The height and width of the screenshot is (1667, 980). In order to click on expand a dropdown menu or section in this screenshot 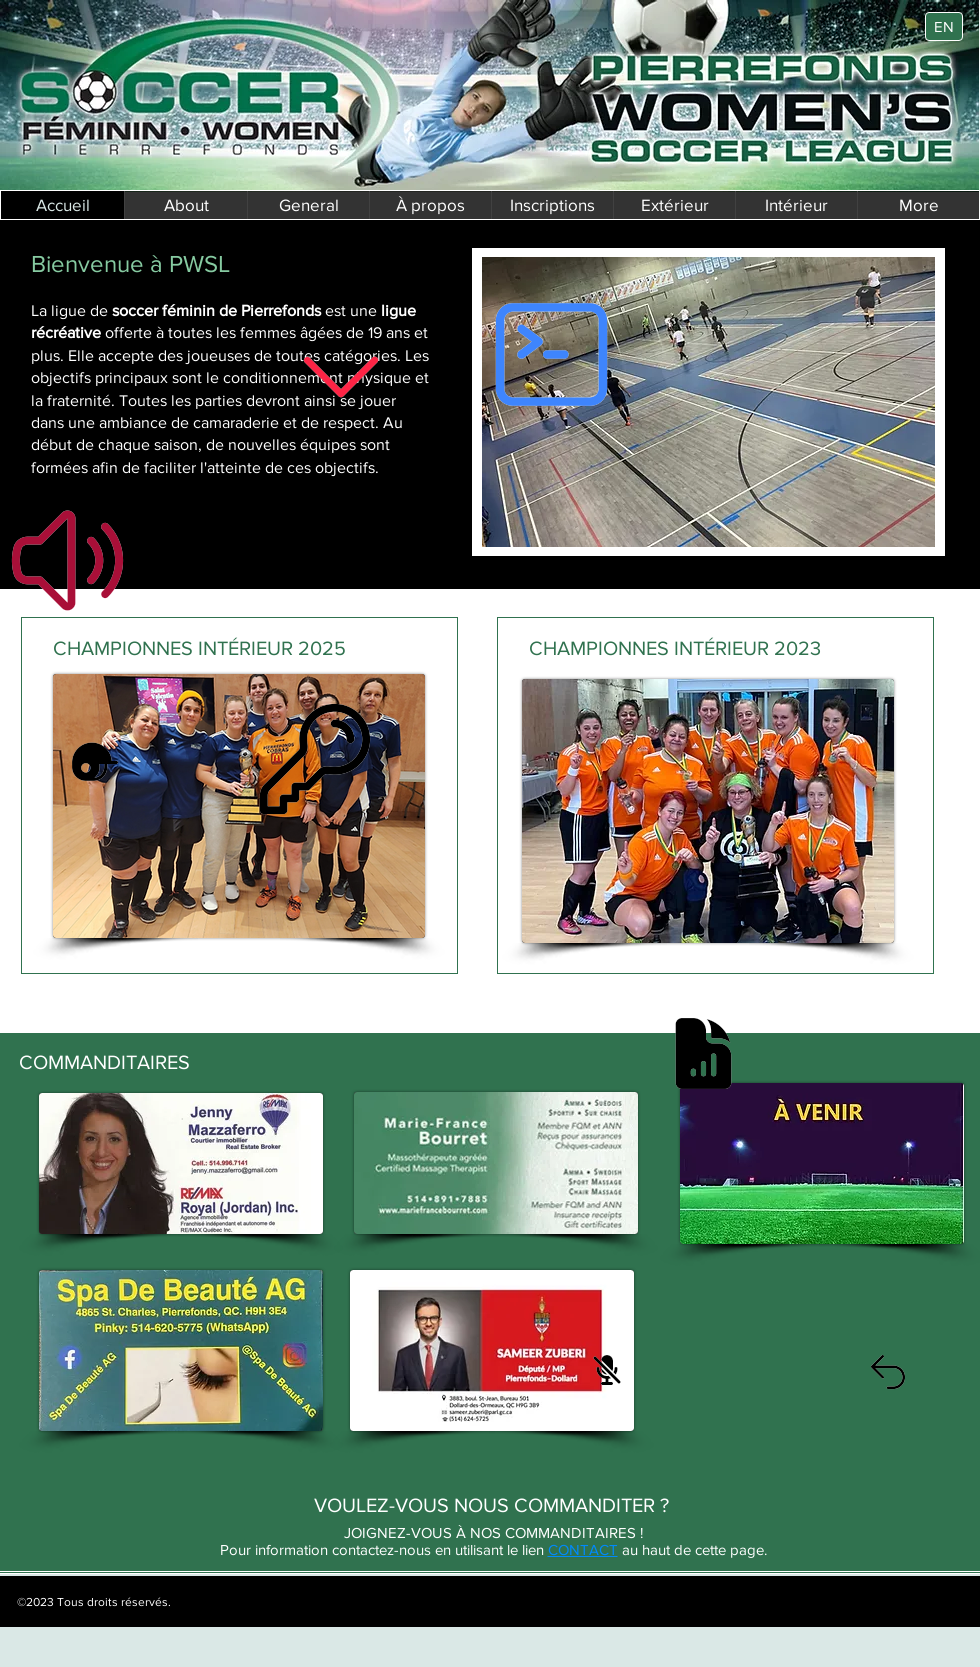, I will do `click(341, 377)`.